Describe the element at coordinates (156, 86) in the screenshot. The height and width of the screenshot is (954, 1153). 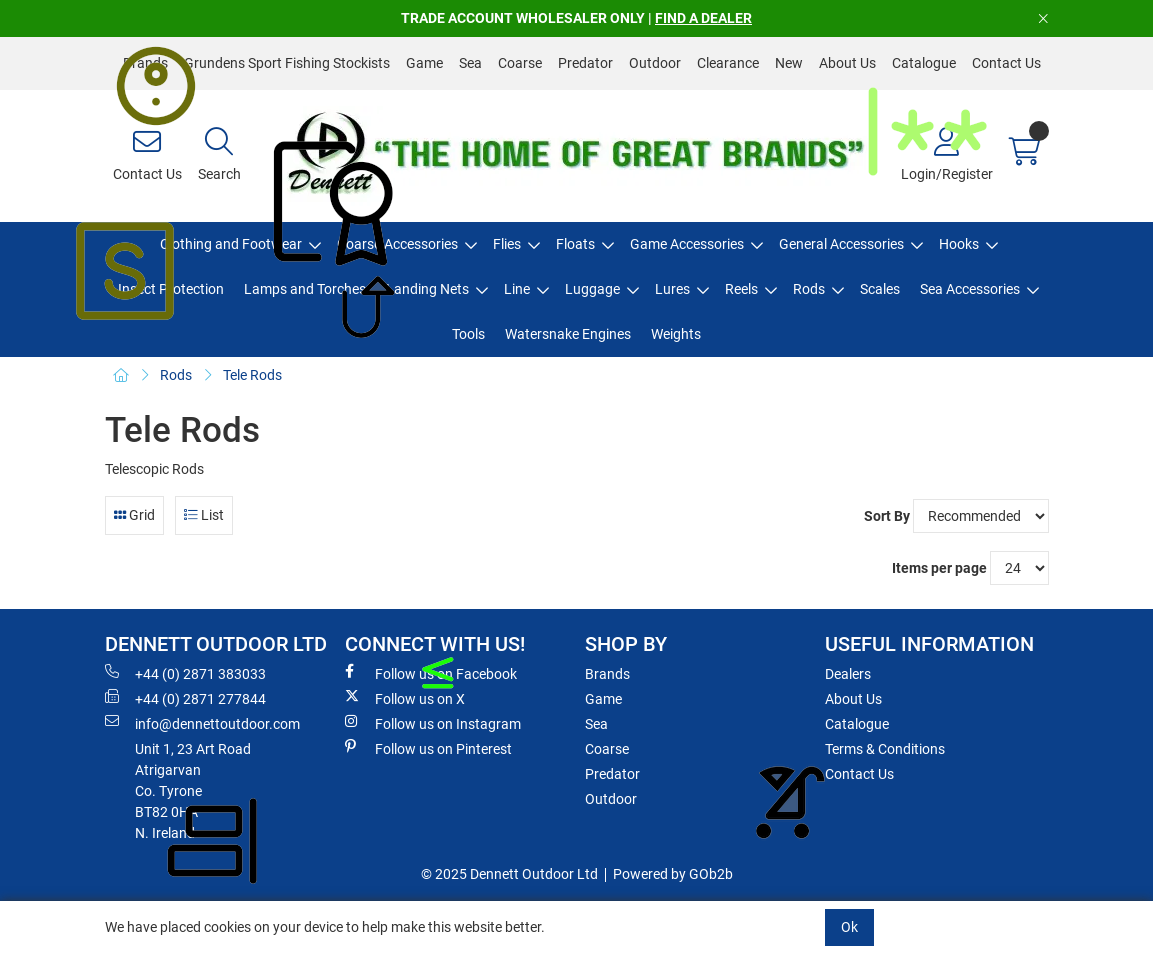
I see `access vacuum or cleaning device controls` at that location.